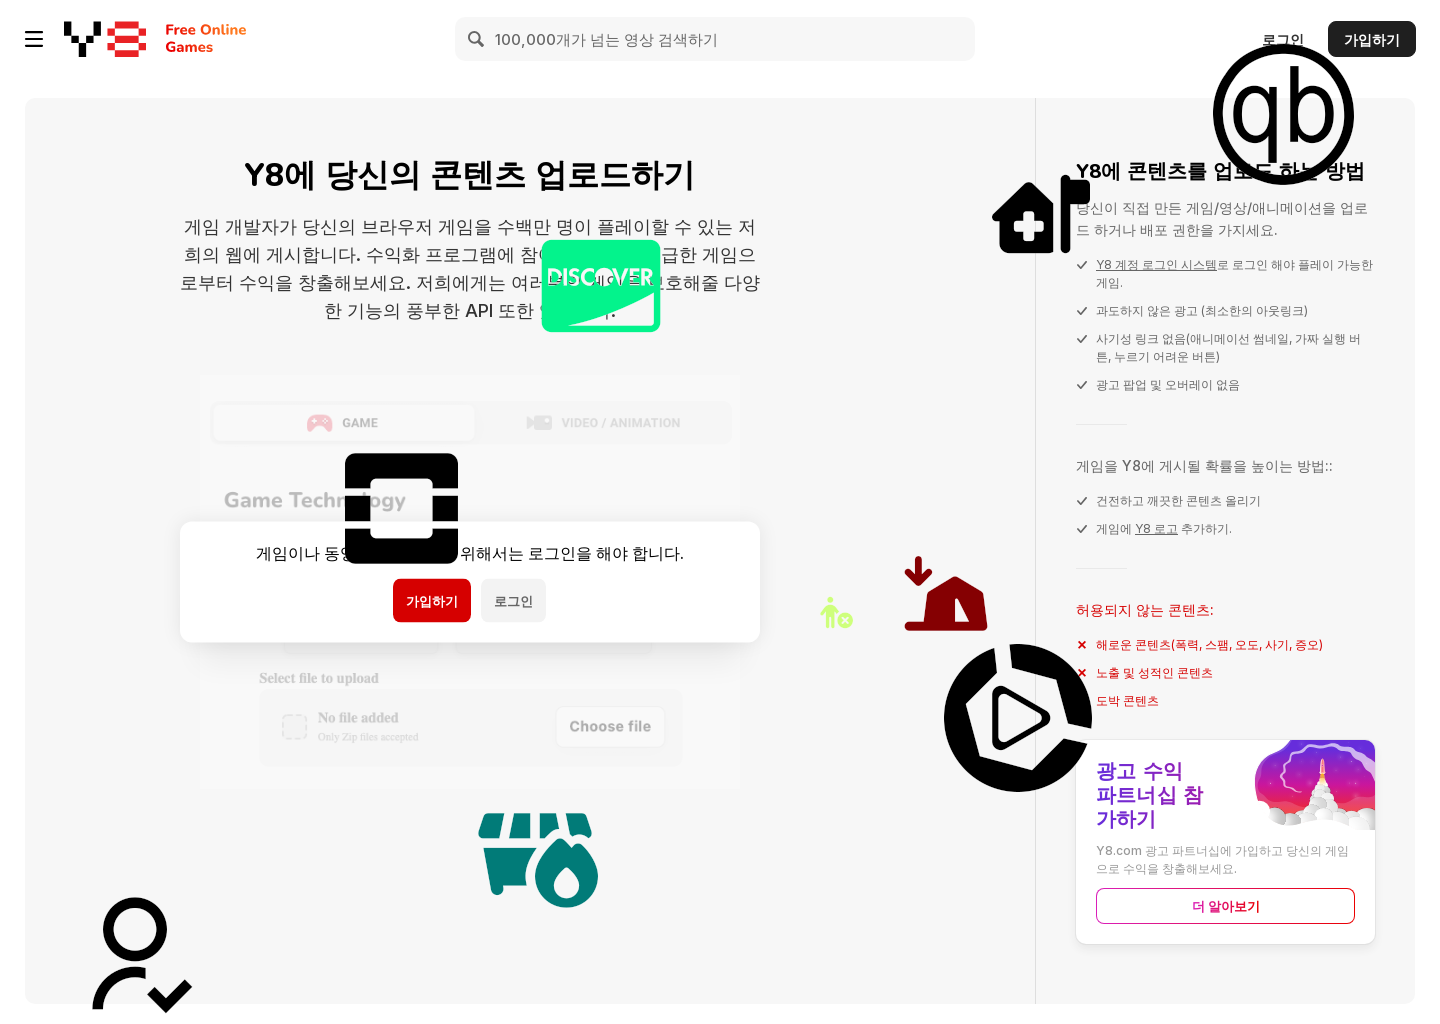 This screenshot has height=1024, width=1440. I want to click on open qbittorrent torrent client, so click(1283, 114).